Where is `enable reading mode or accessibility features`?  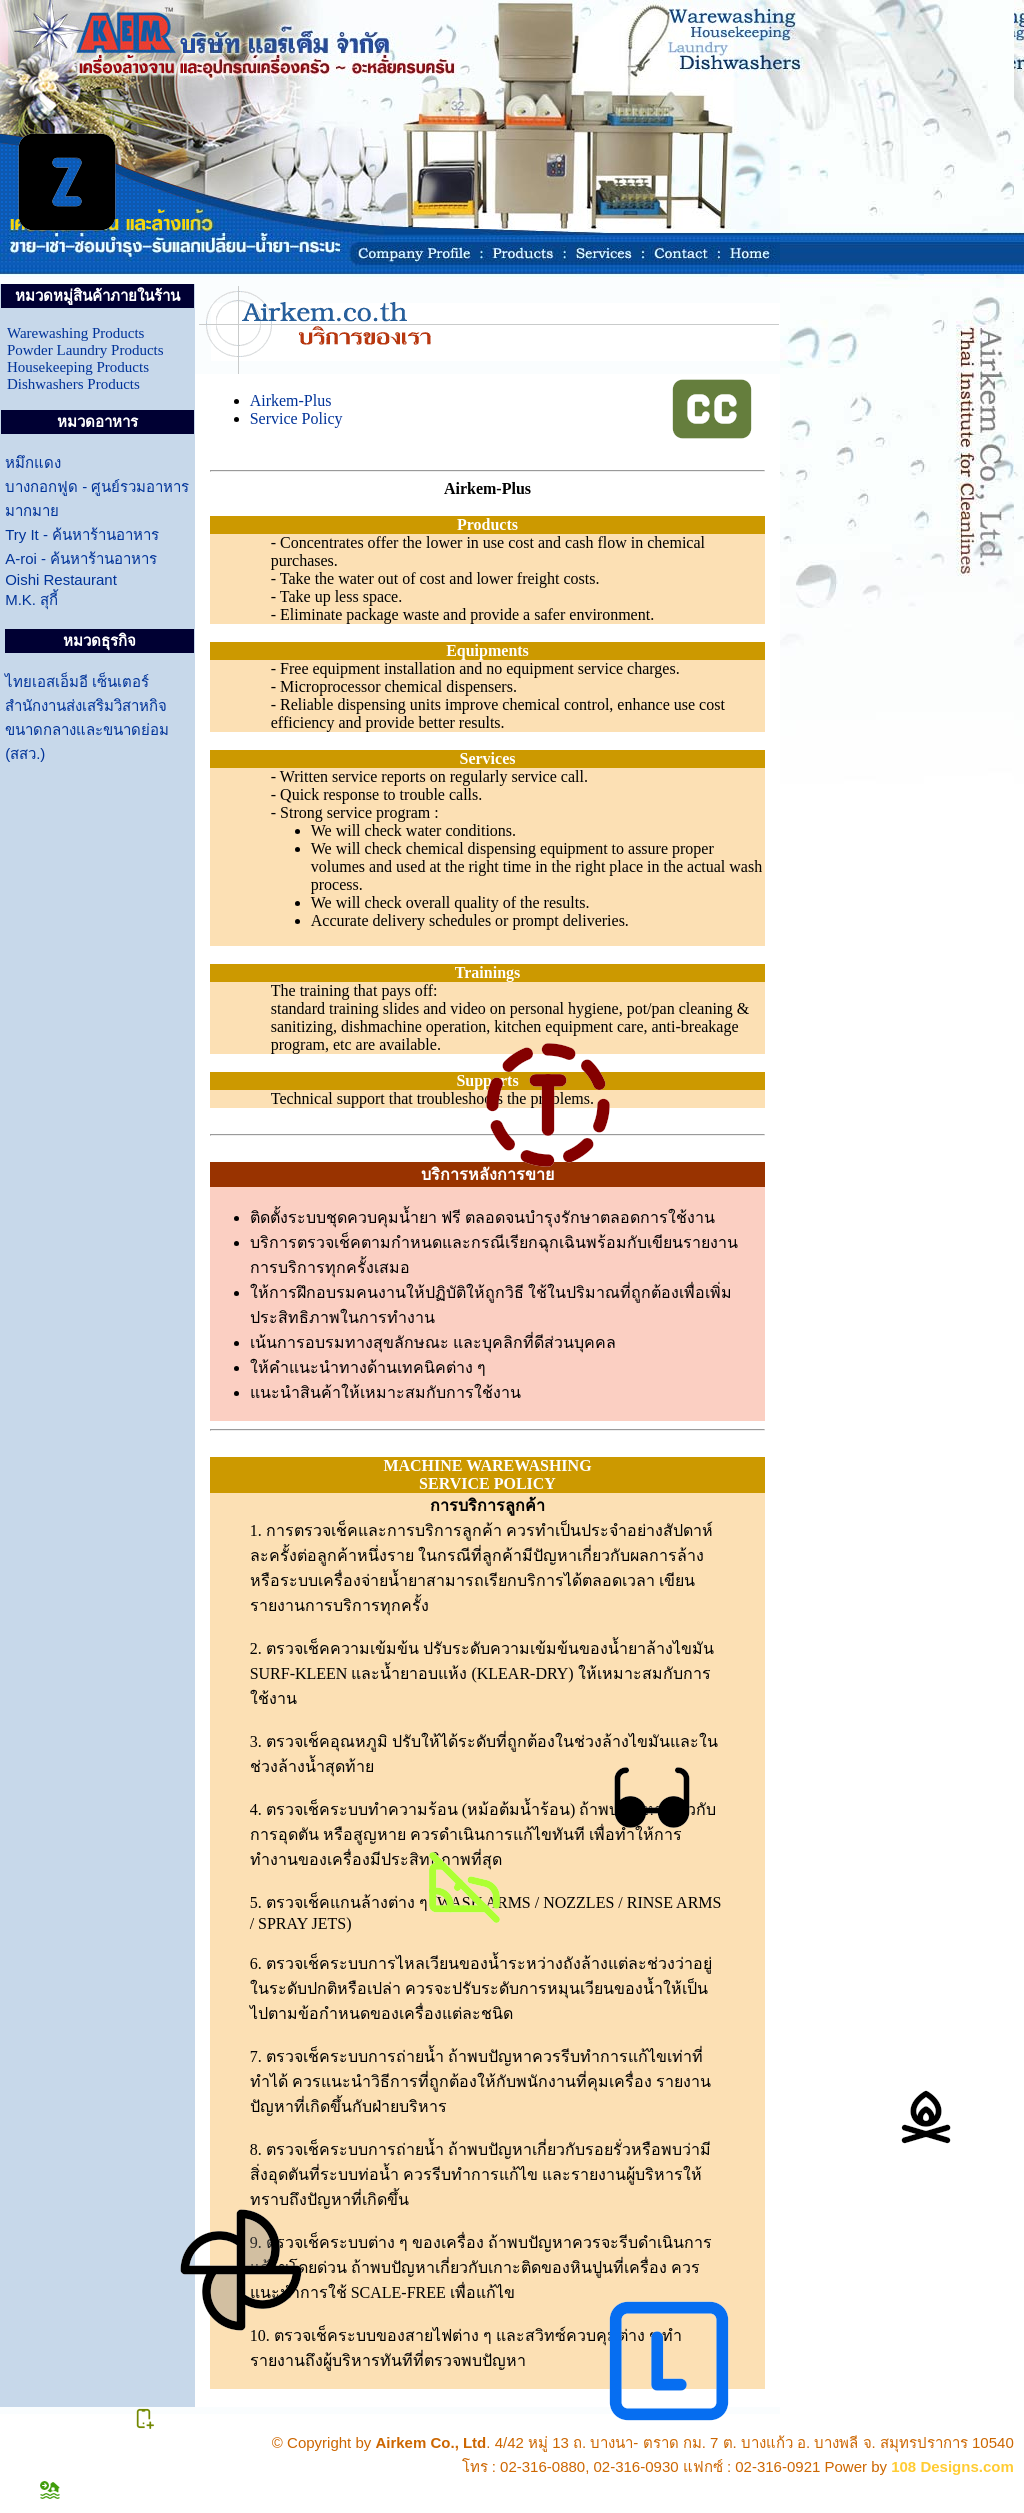
enable reading mode or accessibility features is located at coordinates (652, 1799).